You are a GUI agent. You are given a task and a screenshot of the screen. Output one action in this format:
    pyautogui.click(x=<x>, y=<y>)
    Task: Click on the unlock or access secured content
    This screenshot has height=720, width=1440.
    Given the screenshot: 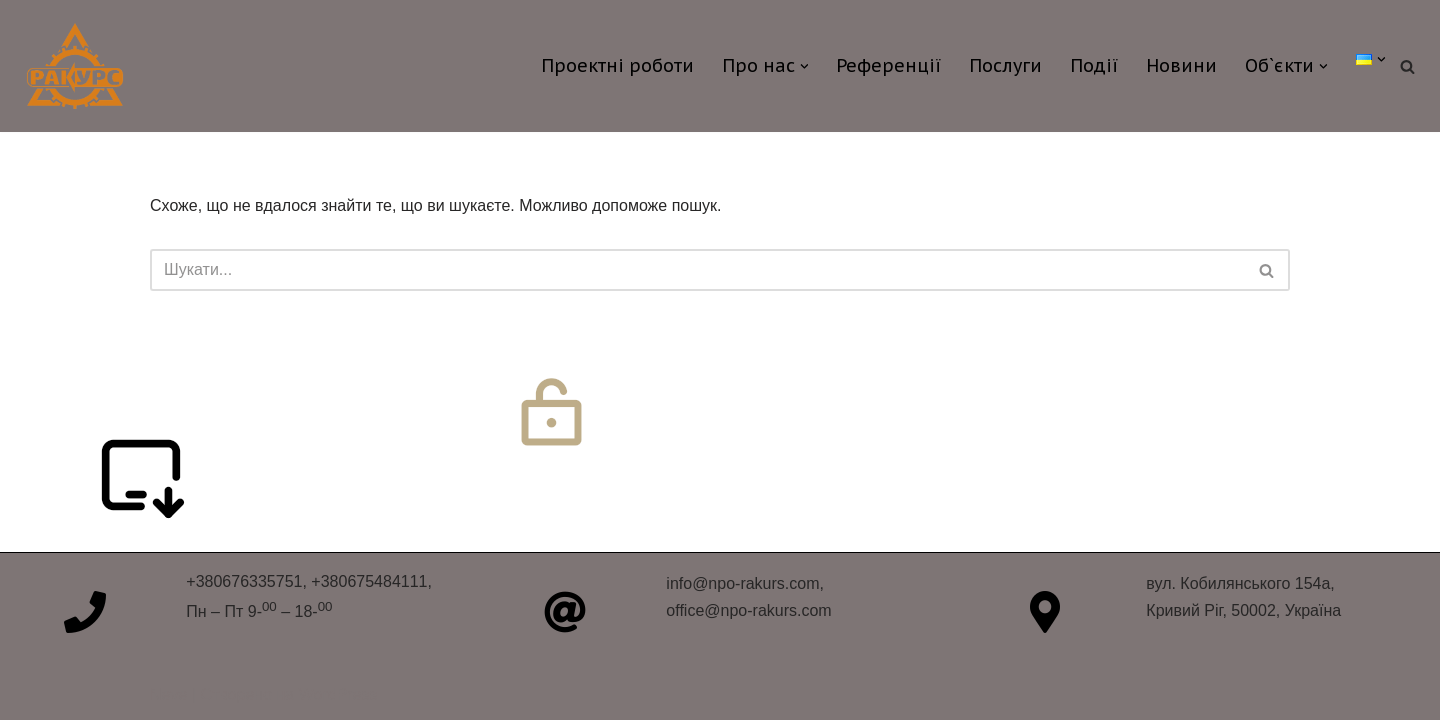 What is the action you would take?
    pyautogui.click(x=551, y=415)
    